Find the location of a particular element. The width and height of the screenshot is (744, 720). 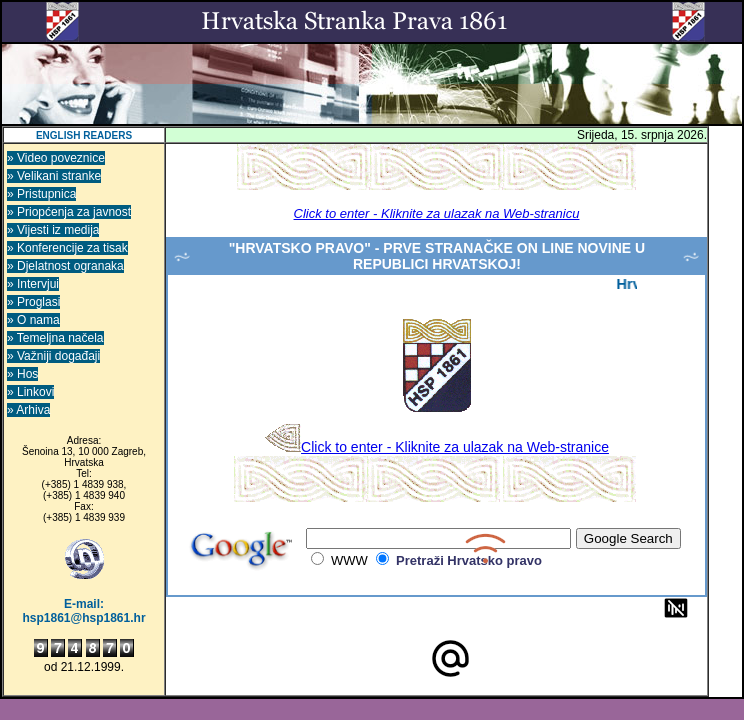

mute or disable audio input is located at coordinates (676, 608).